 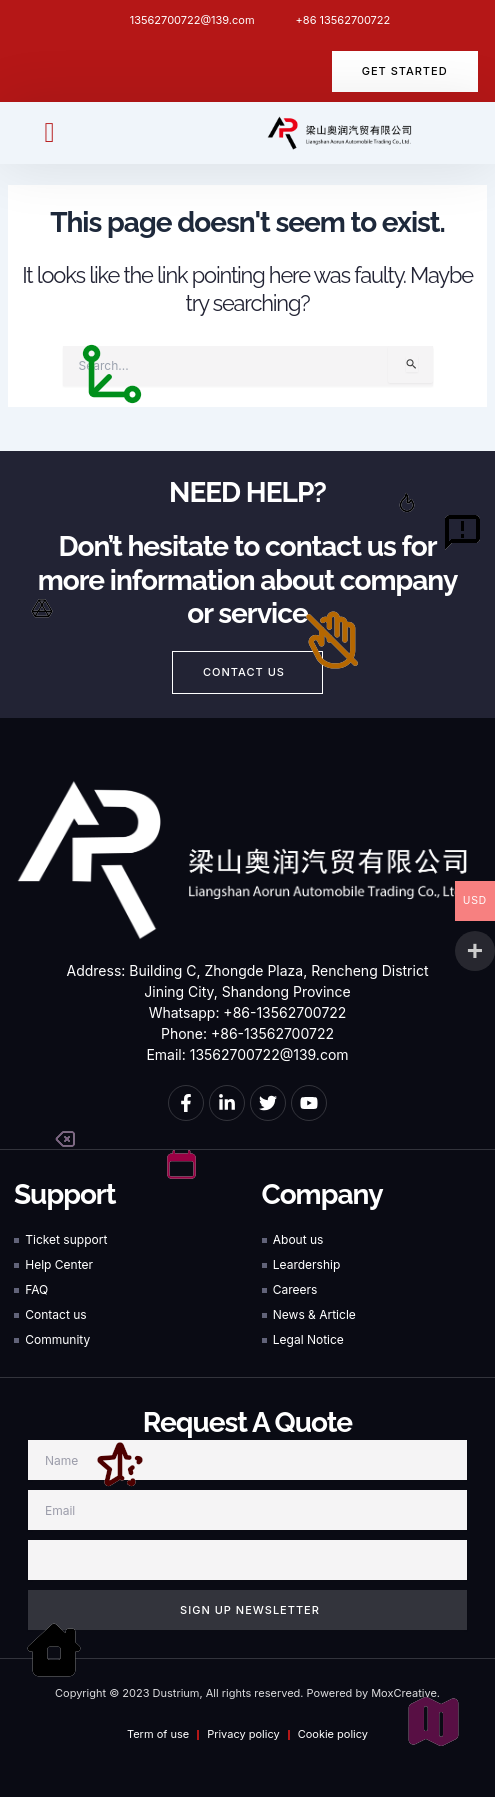 What do you see at coordinates (54, 1650) in the screenshot?
I see `navigate to home screen` at bounding box center [54, 1650].